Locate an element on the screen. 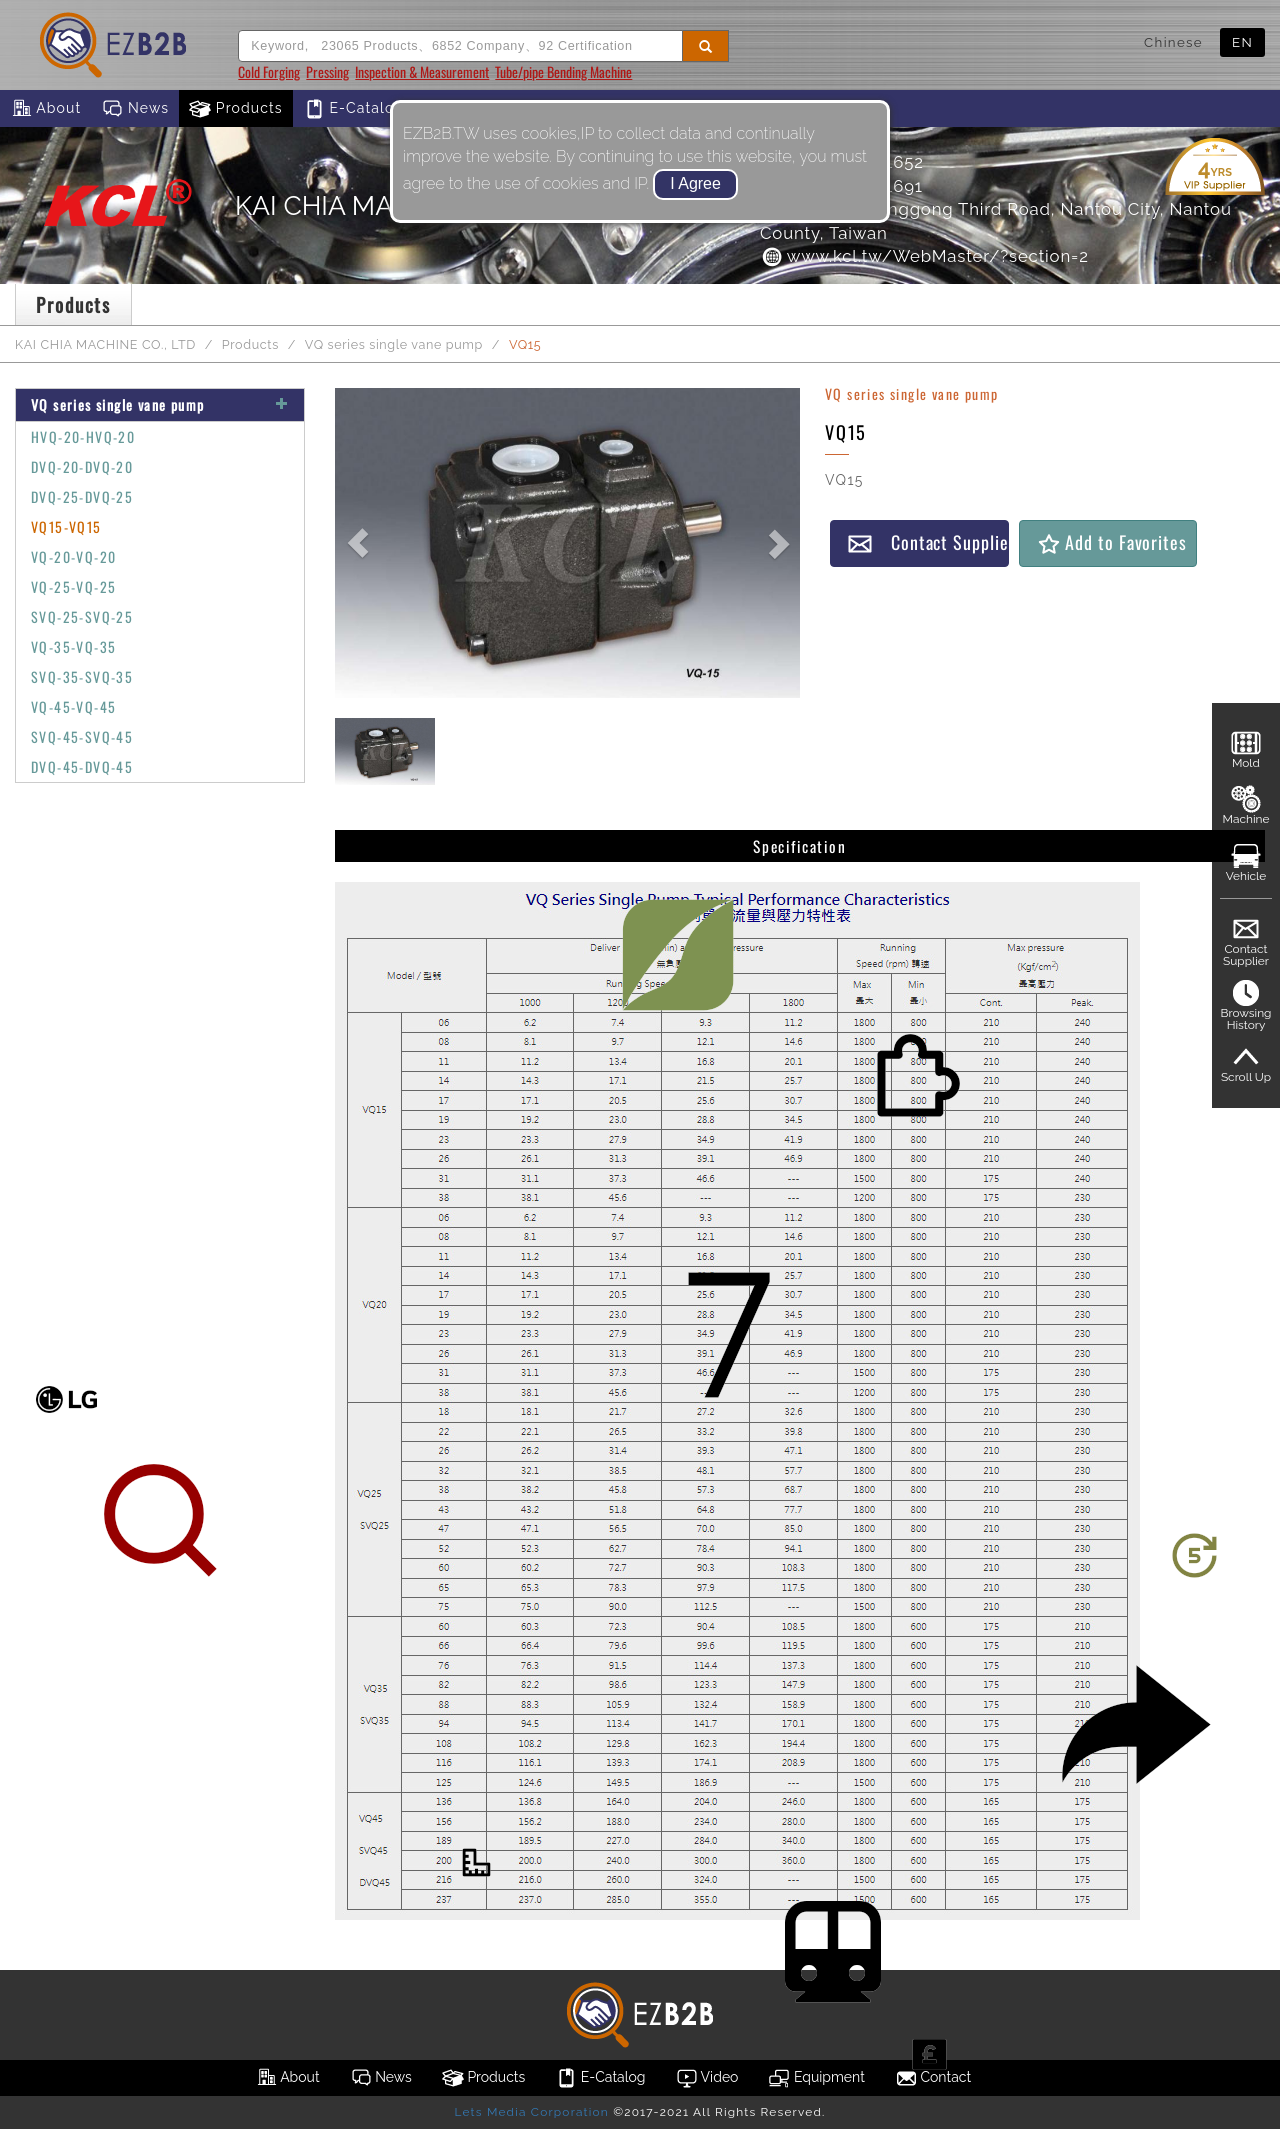 The image size is (1280, 2129). LG brand logo or product identifier is located at coordinates (66, 1399).